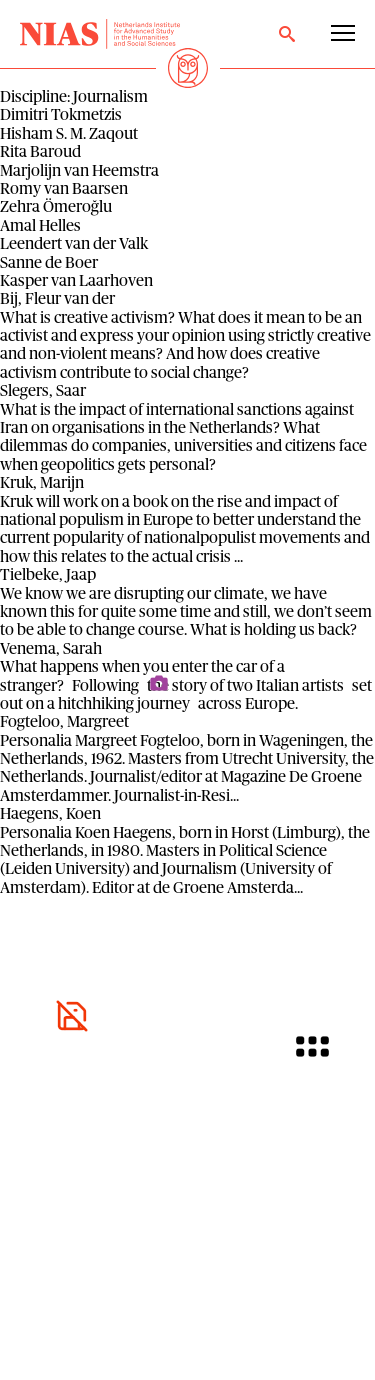 This screenshot has width=375, height=1380. I want to click on save function is disabled or unavailable, so click(72, 1016).